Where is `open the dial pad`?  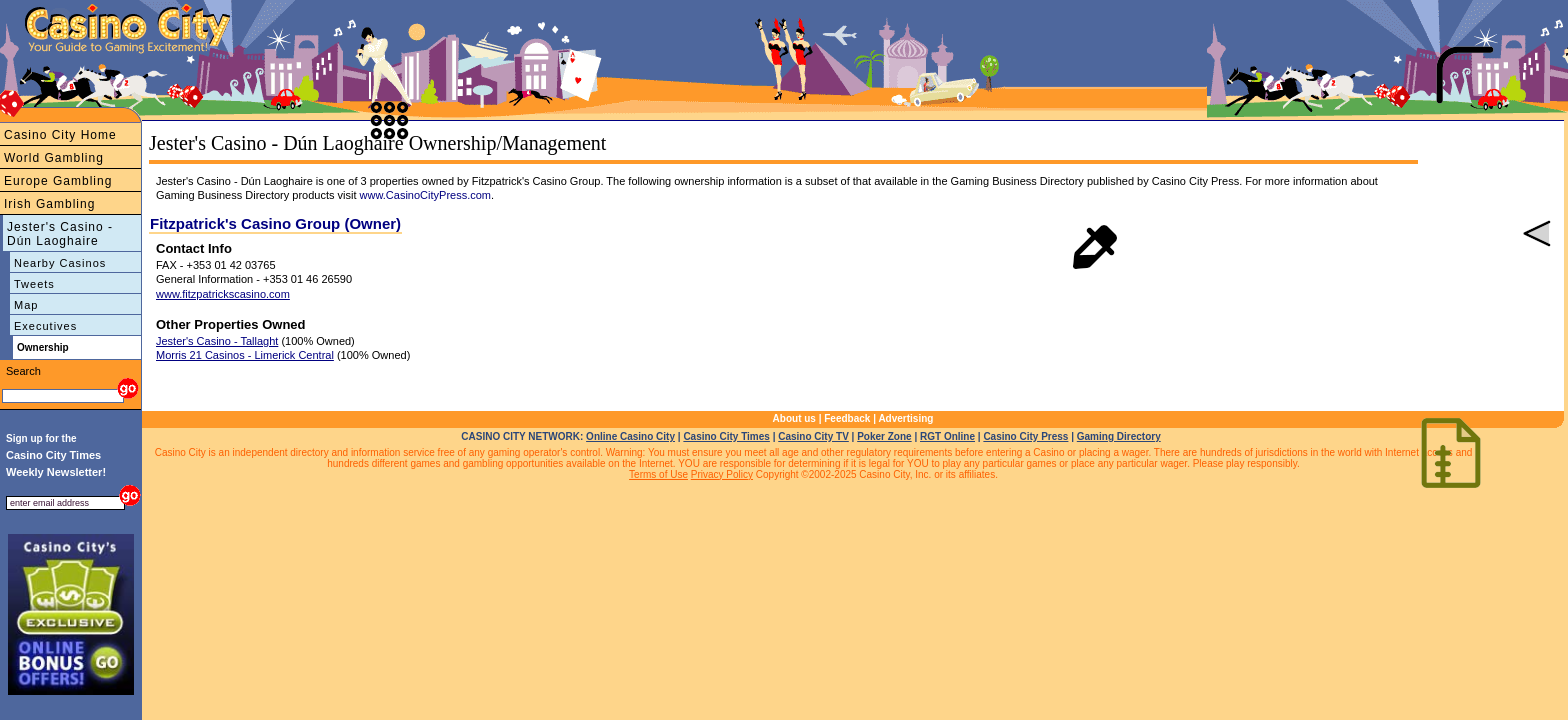 open the dial pad is located at coordinates (389, 120).